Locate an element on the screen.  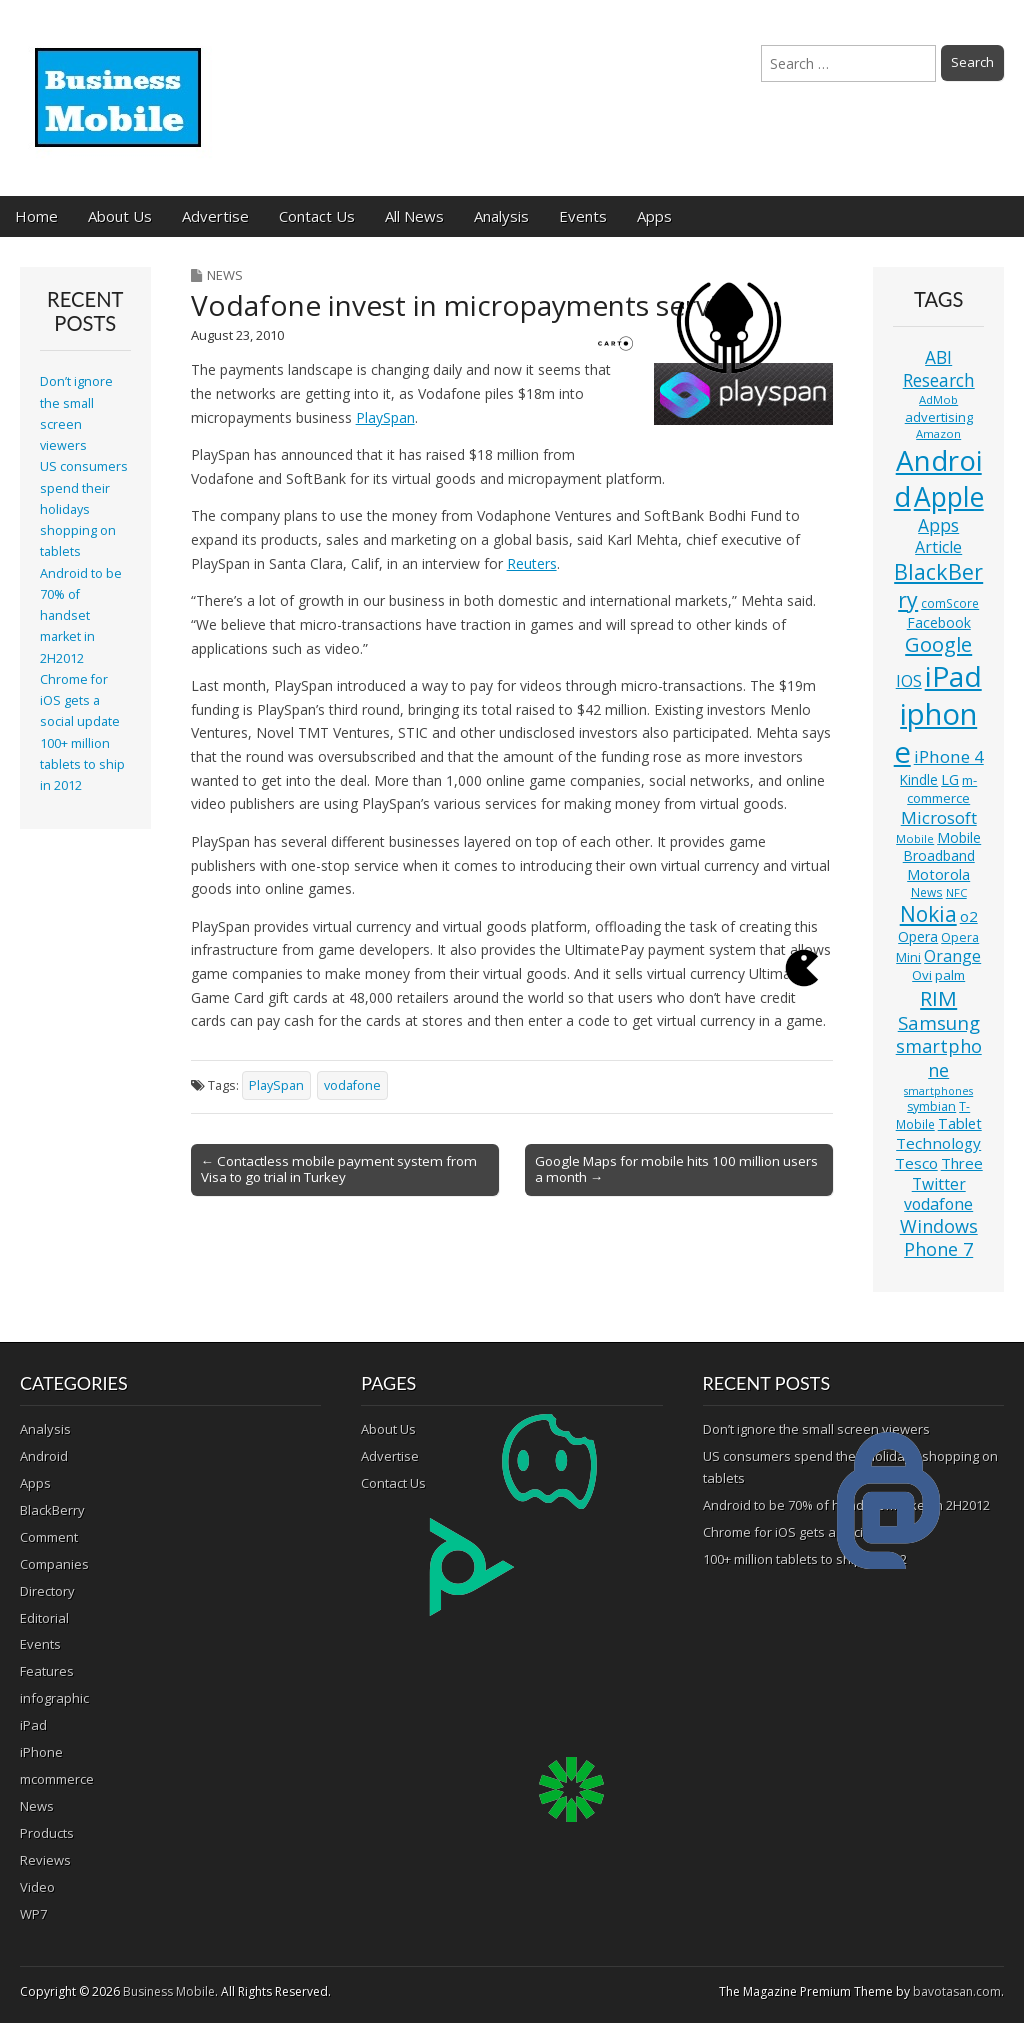
open the aiqfome food delivery app is located at coordinates (549, 1461).